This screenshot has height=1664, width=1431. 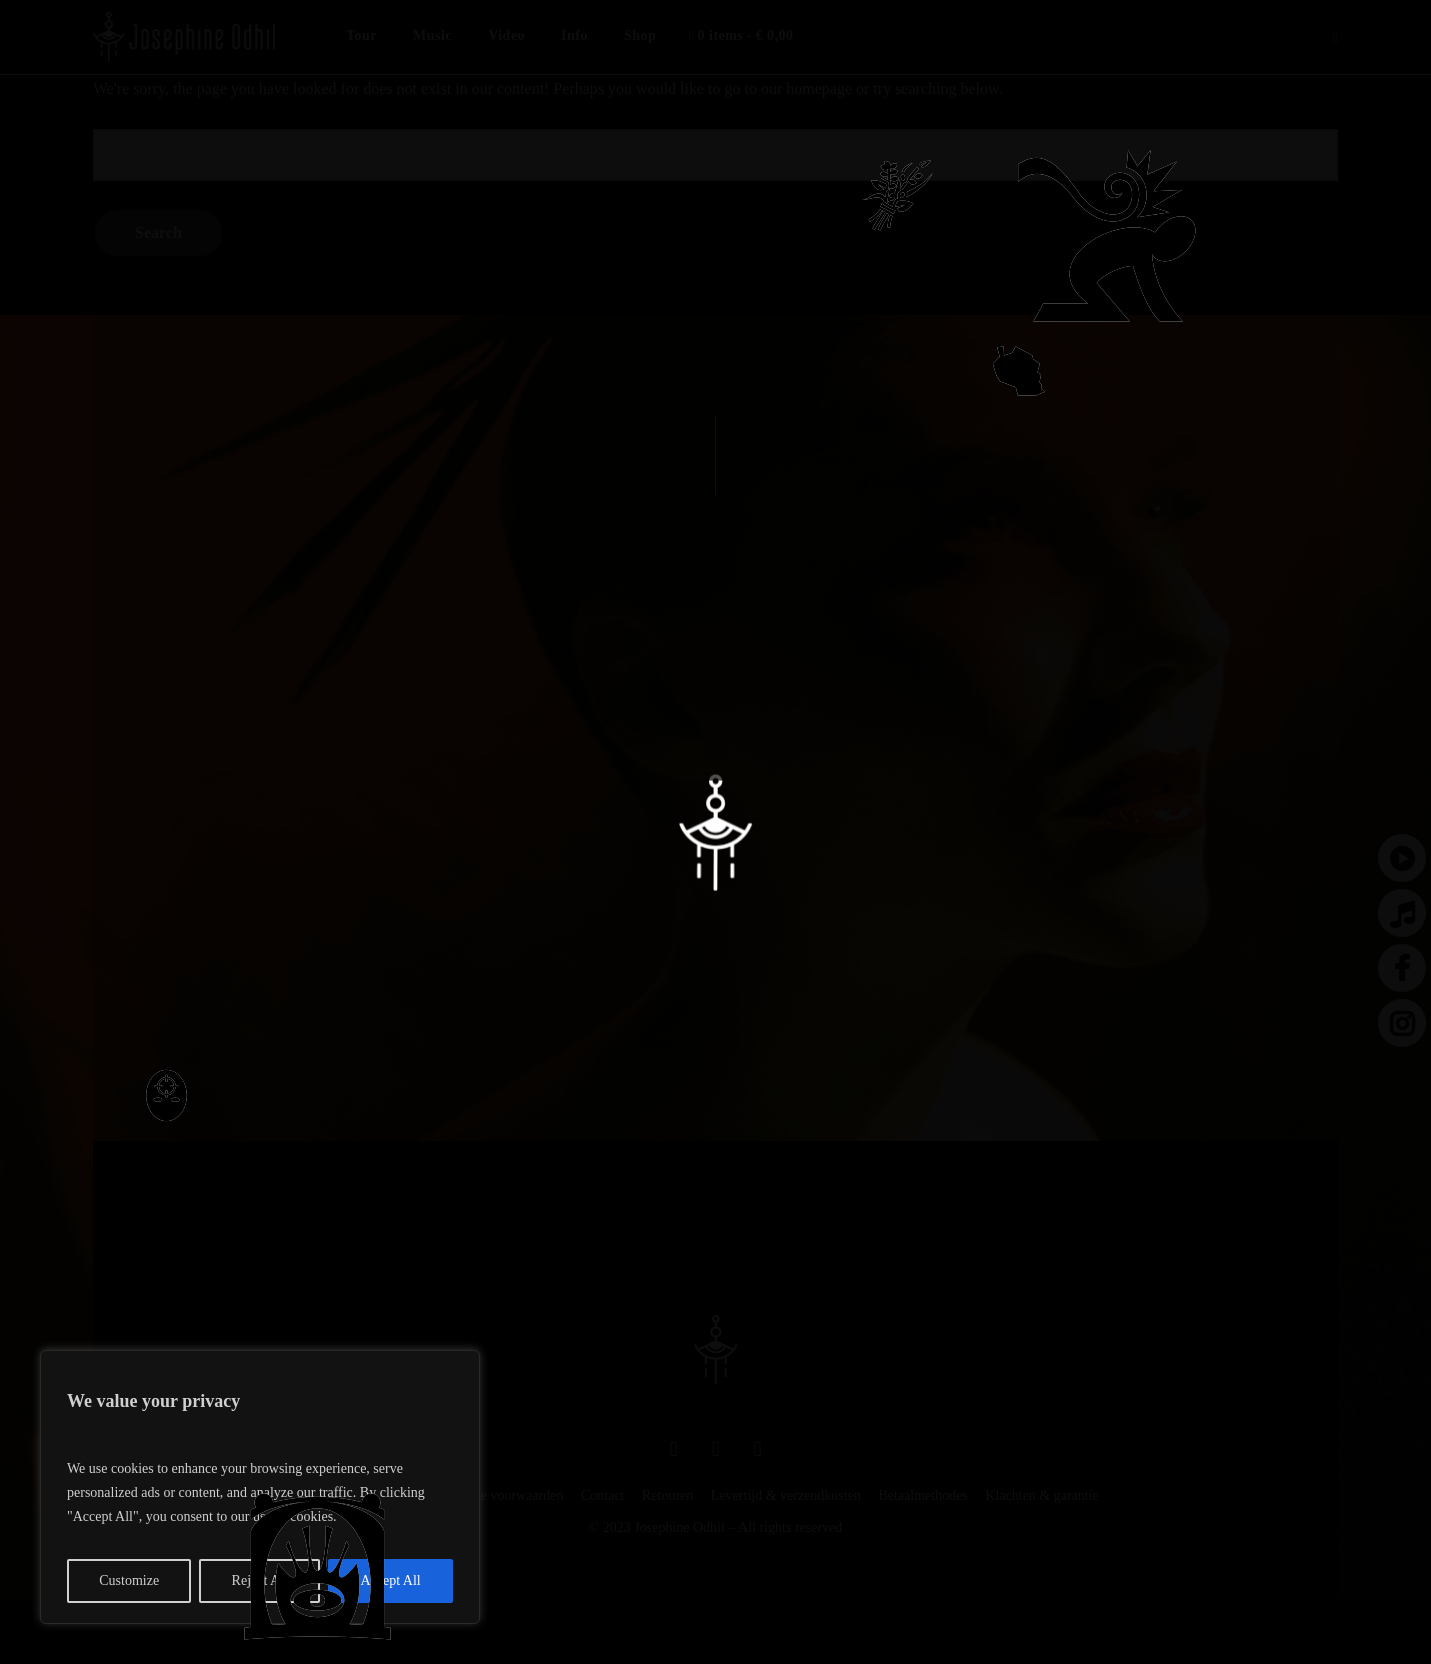 I want to click on indicates slavery or oppression theme in historical game content, so click(x=1106, y=232).